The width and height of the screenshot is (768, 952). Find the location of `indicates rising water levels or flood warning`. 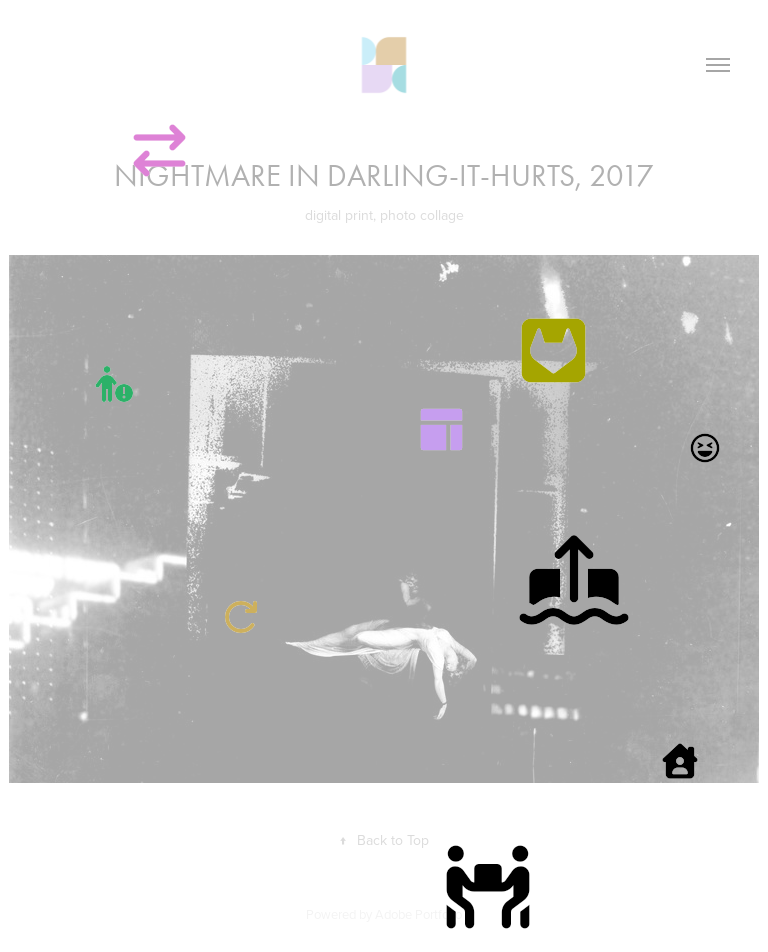

indicates rising water levels or flood warning is located at coordinates (574, 580).